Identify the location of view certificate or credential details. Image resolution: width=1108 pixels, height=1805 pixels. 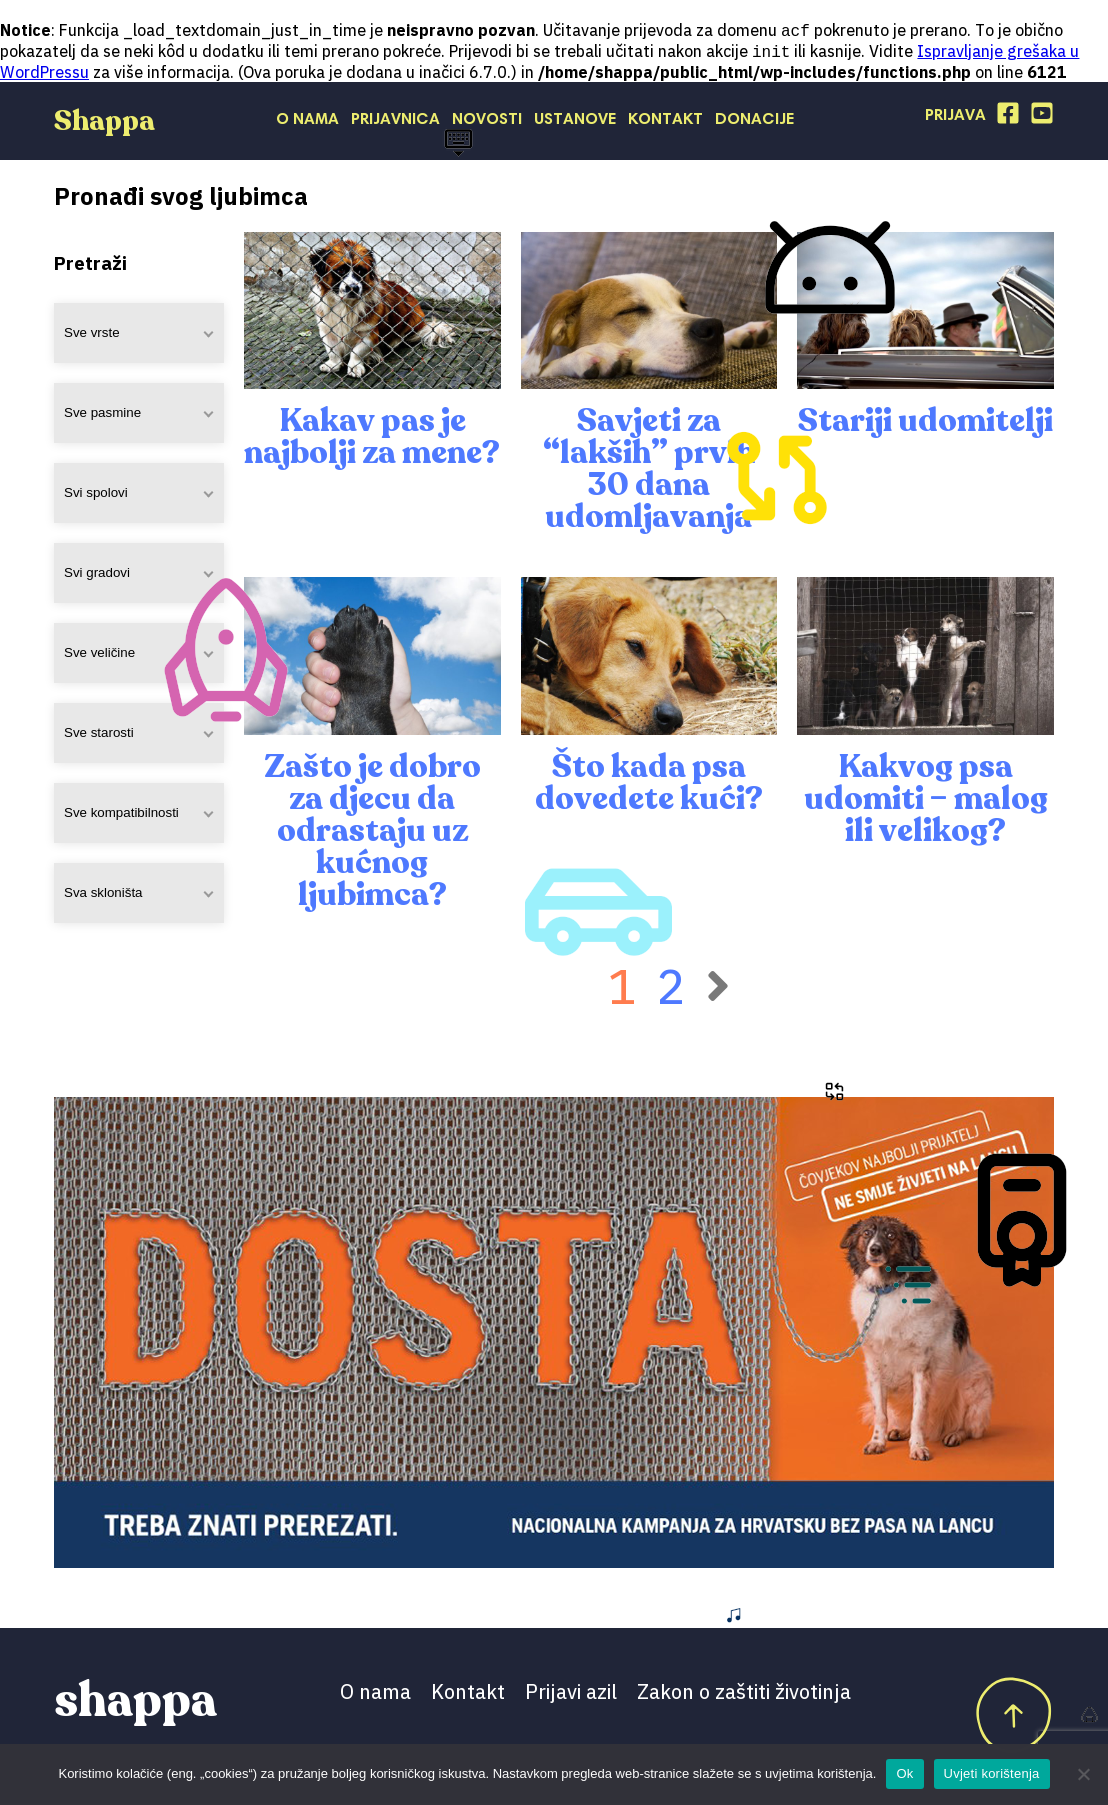
(1022, 1217).